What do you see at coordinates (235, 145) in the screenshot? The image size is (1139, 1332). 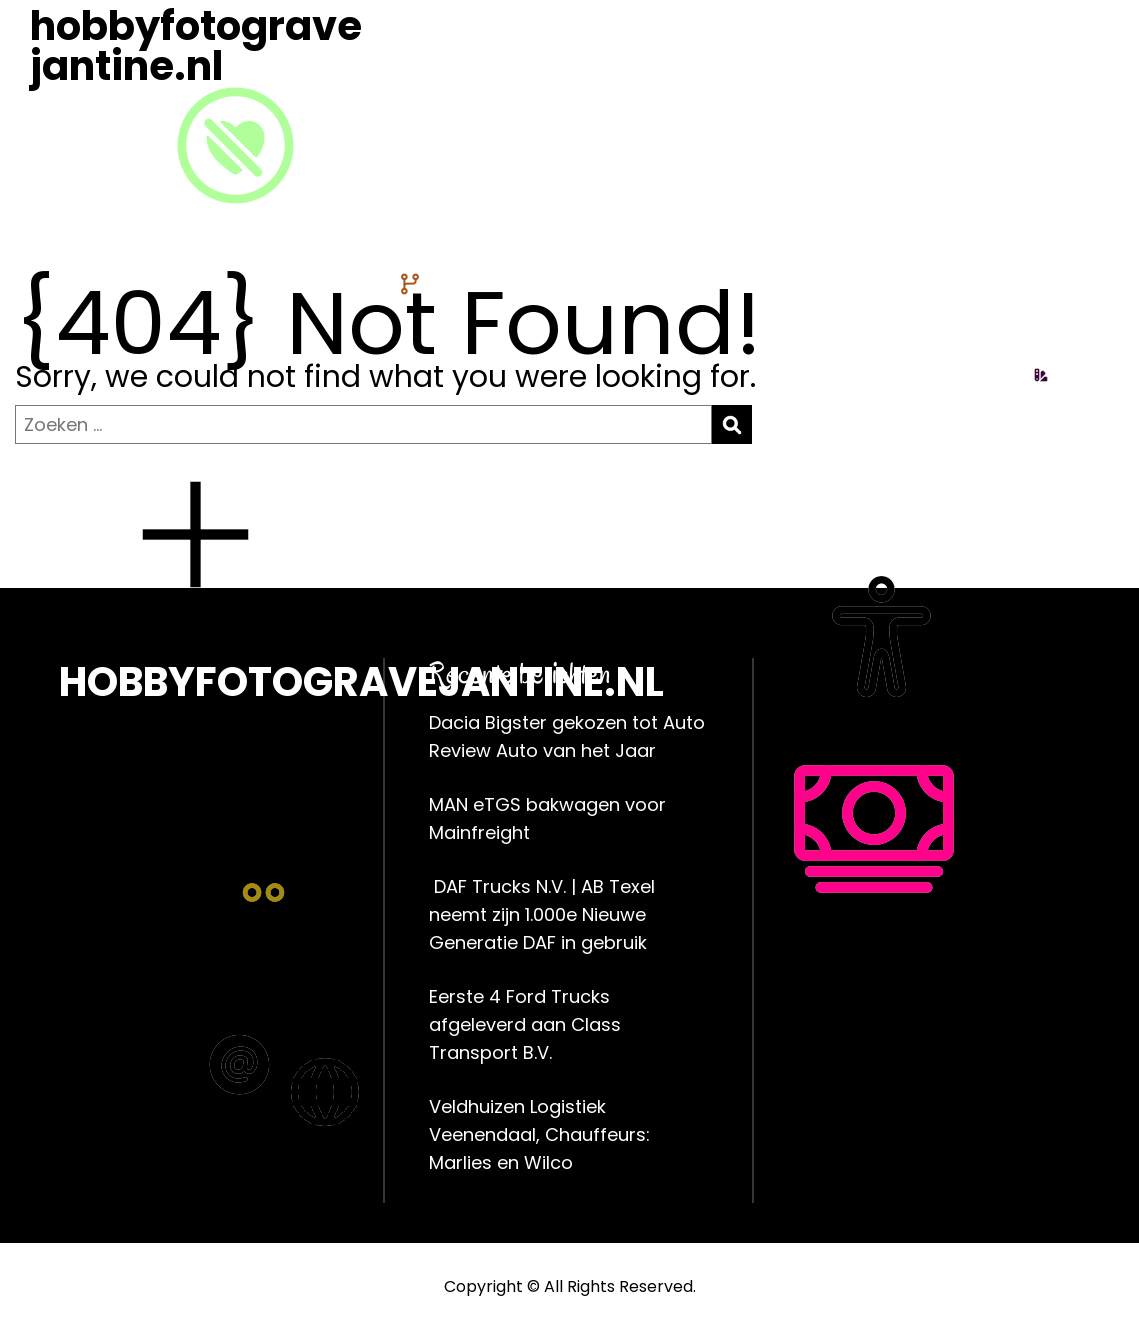 I see `remove from favorites` at bounding box center [235, 145].